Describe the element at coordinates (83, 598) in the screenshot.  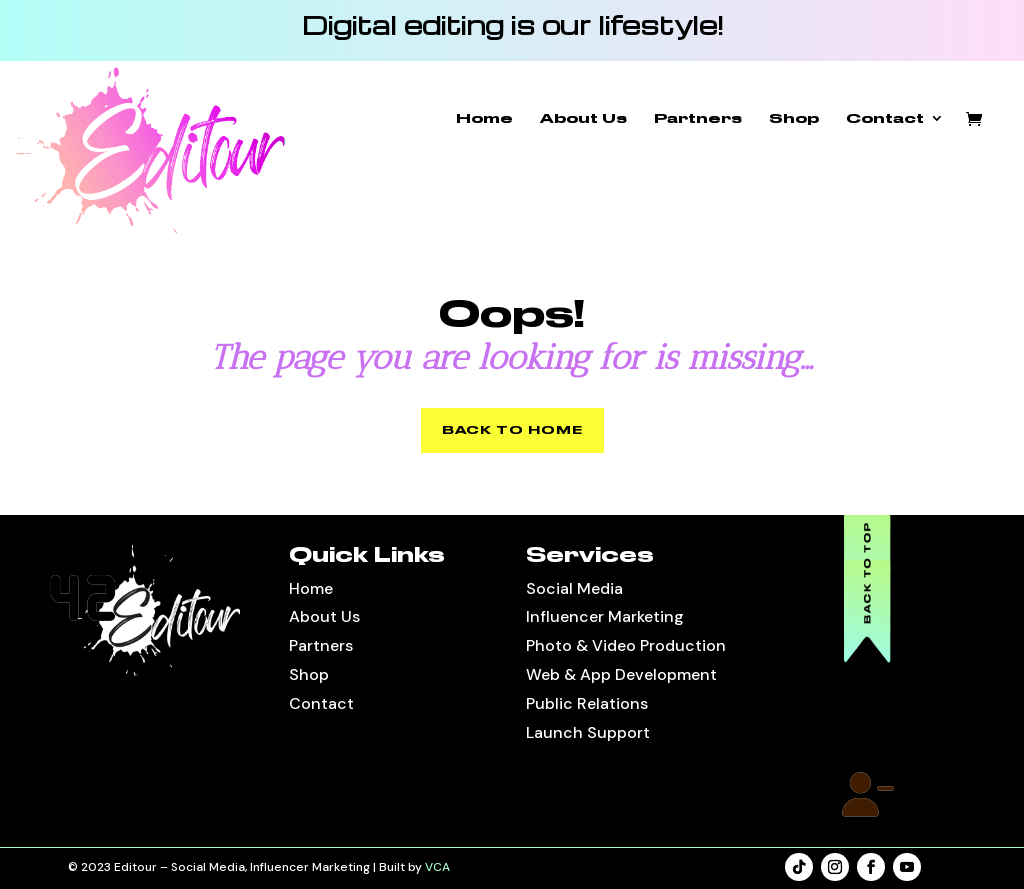
I see `displays the number 42 as a label or count indicator` at that location.